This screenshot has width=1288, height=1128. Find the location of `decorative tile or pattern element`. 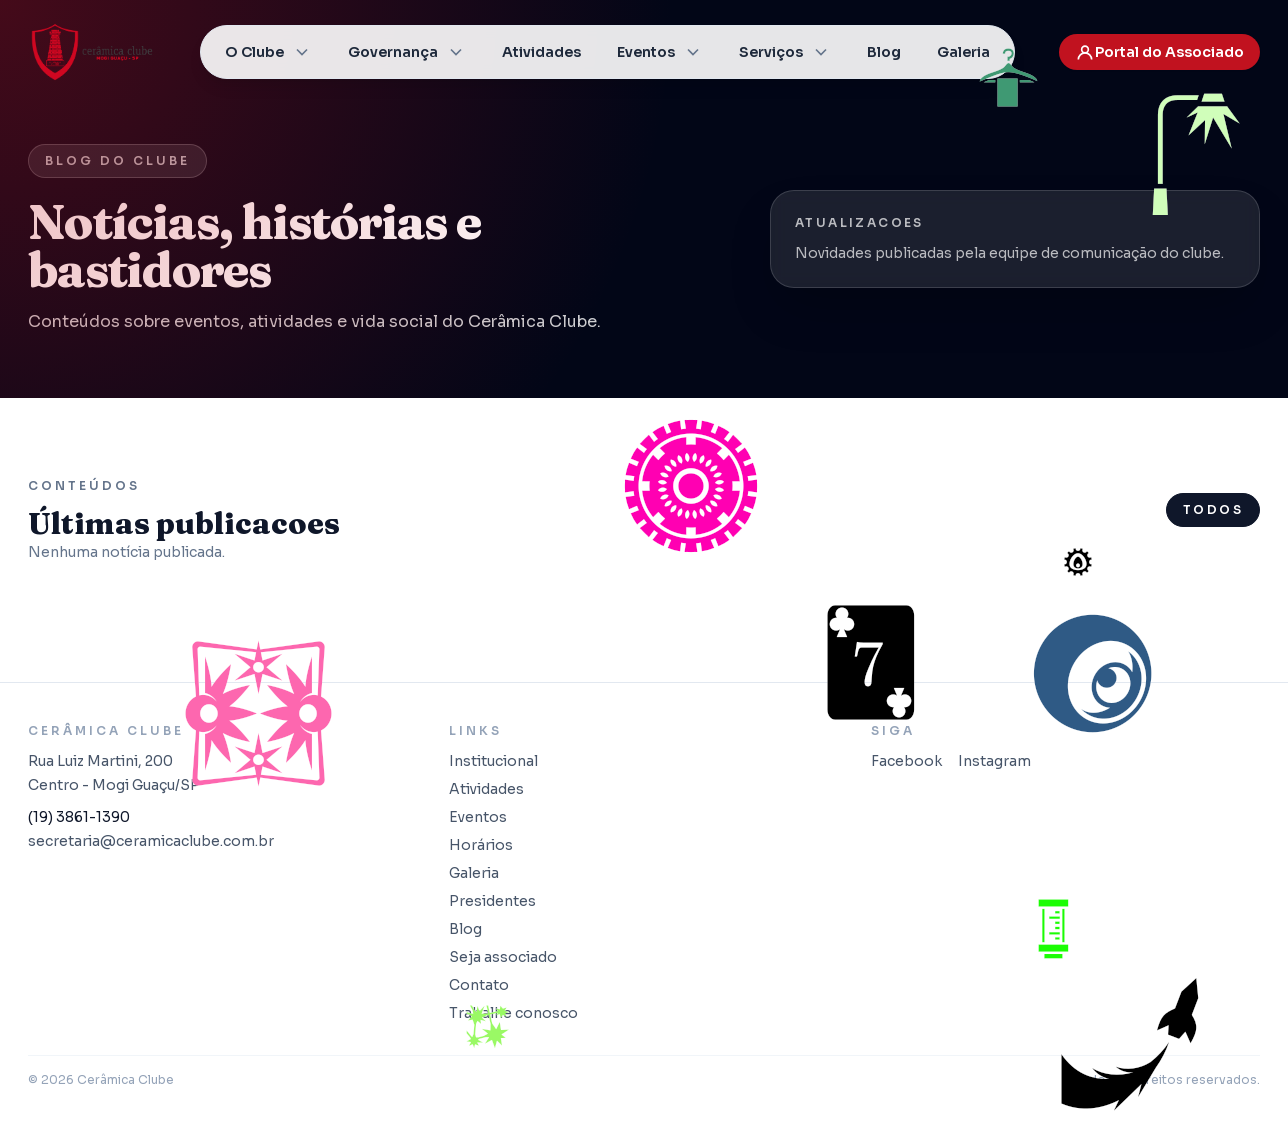

decorative tile or pattern element is located at coordinates (258, 713).